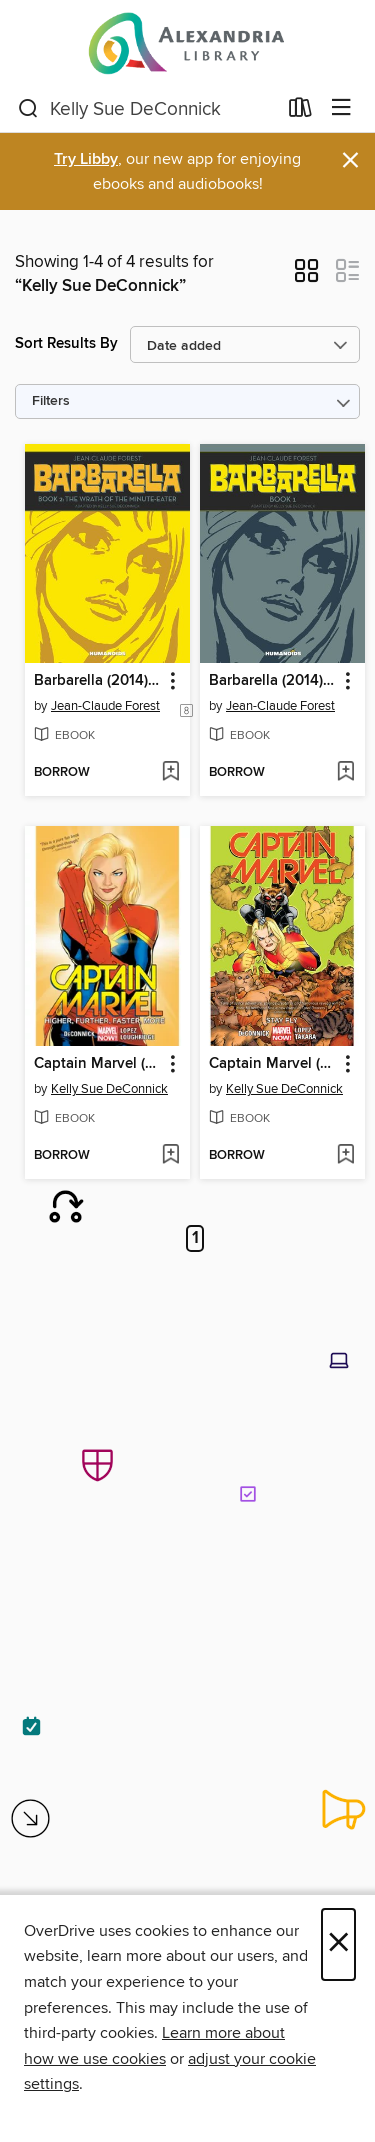 This screenshot has height=2142, width=375. Describe the element at coordinates (339, 1360) in the screenshot. I see `switch to desktop view` at that location.